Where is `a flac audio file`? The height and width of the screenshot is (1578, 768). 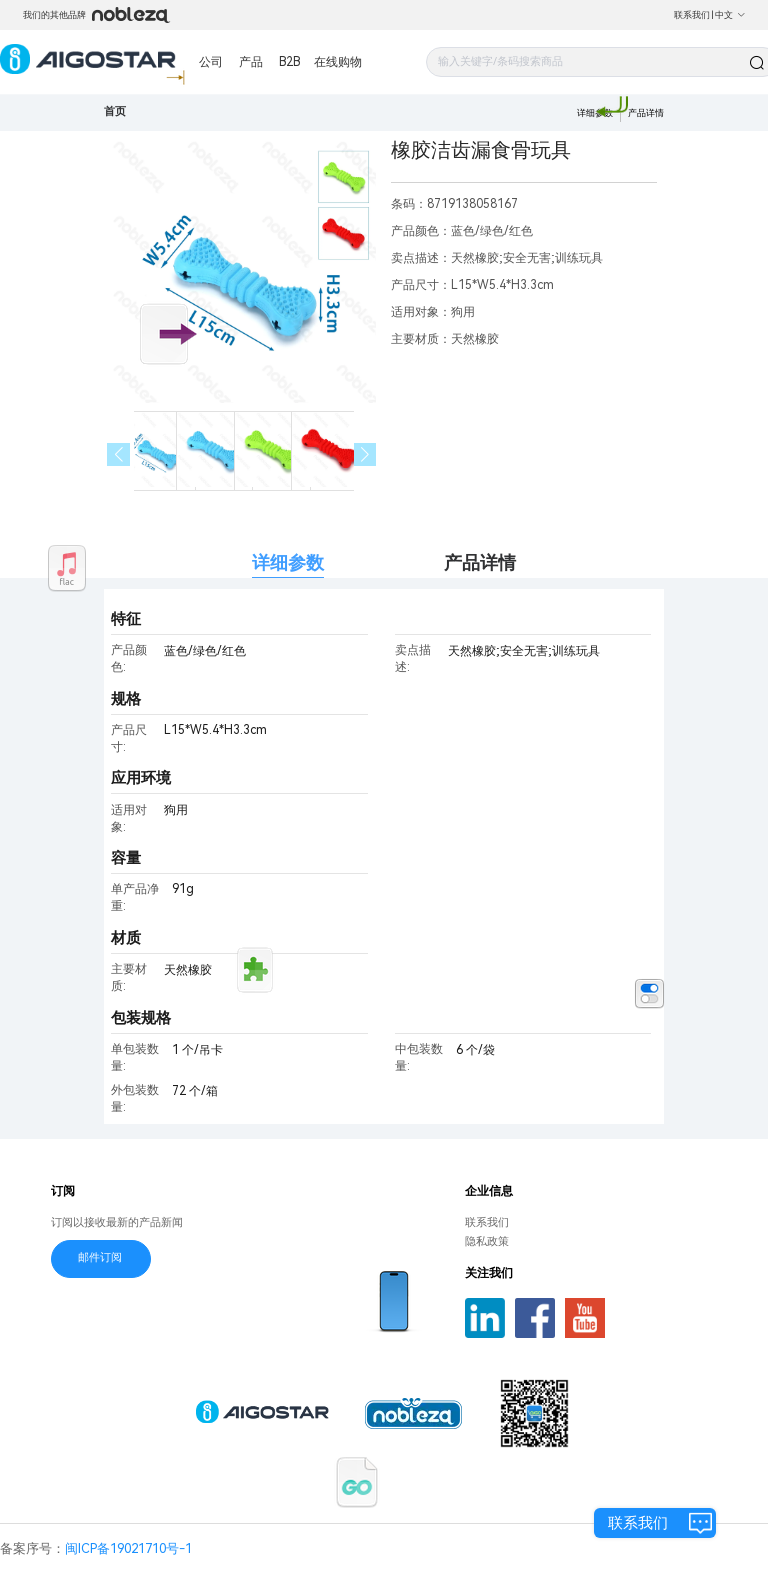
a flac audio file is located at coordinates (67, 568).